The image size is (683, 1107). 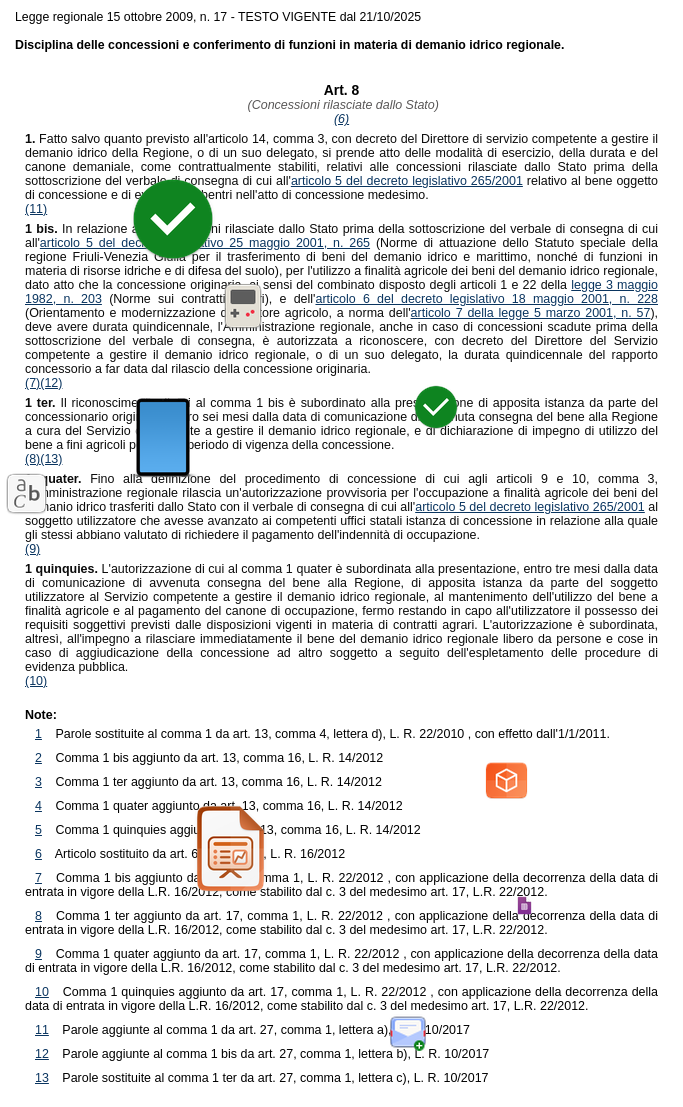 I want to click on indicates file has been successfully synced, so click(x=436, y=407).